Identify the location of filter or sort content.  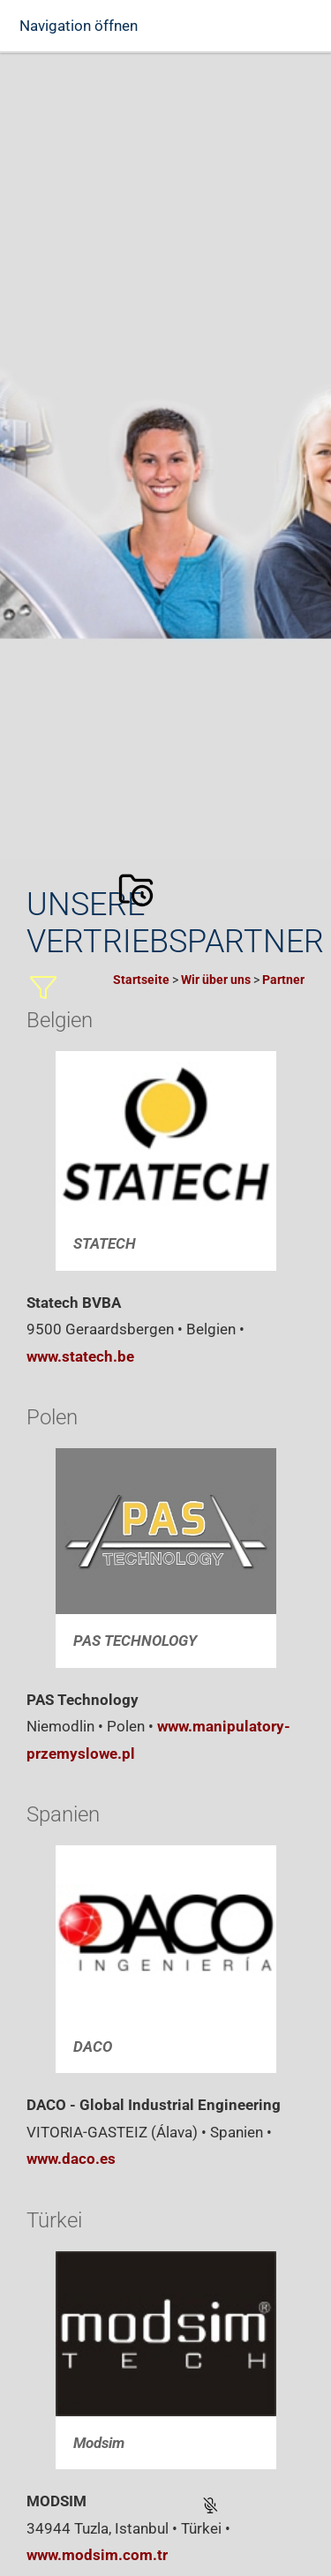
(43, 988).